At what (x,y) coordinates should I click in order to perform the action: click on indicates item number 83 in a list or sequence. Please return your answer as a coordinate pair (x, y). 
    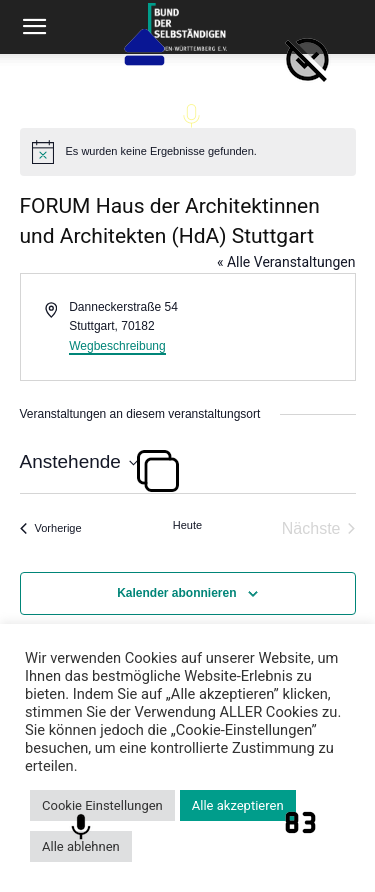
    Looking at the image, I should click on (300, 822).